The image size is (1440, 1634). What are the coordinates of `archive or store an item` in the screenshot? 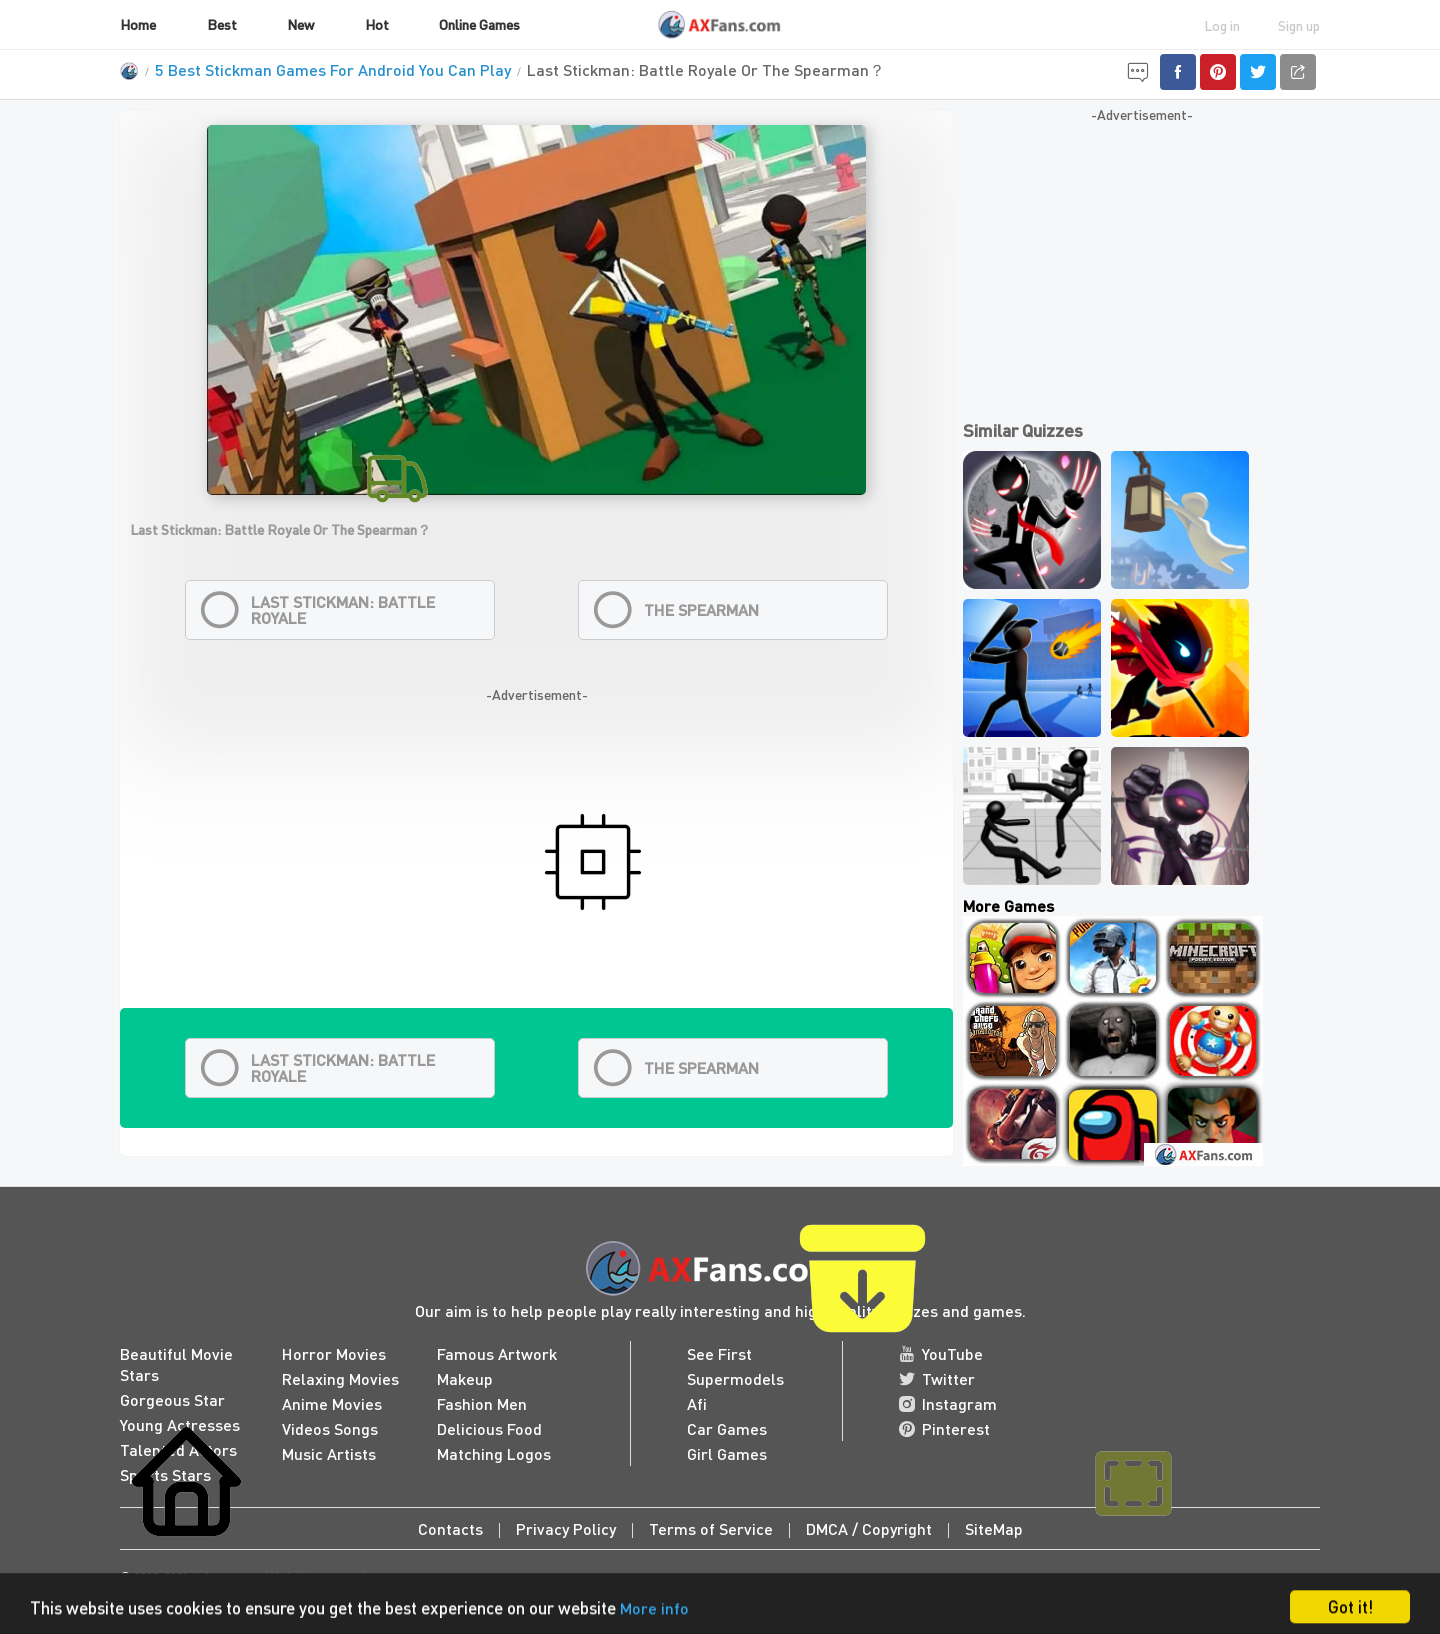 It's located at (862, 1278).